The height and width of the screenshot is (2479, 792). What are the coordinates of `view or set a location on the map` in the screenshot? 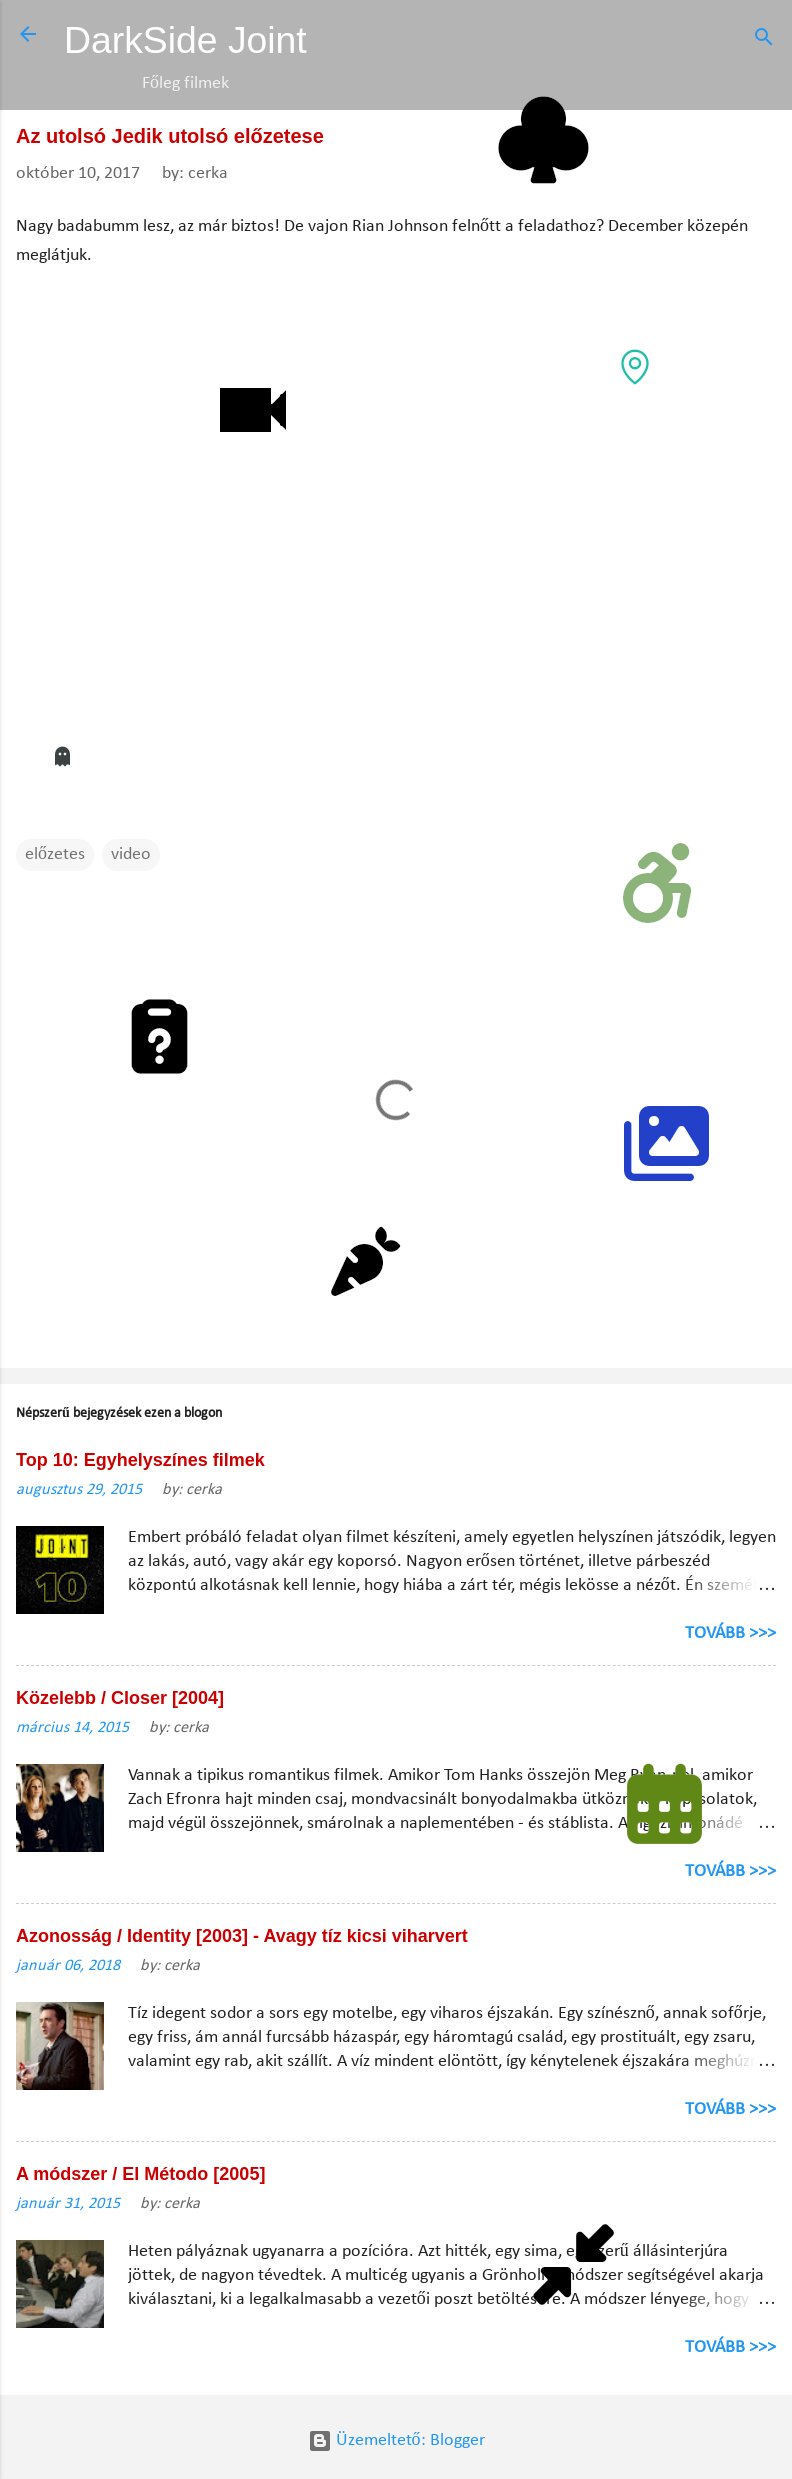 It's located at (635, 367).